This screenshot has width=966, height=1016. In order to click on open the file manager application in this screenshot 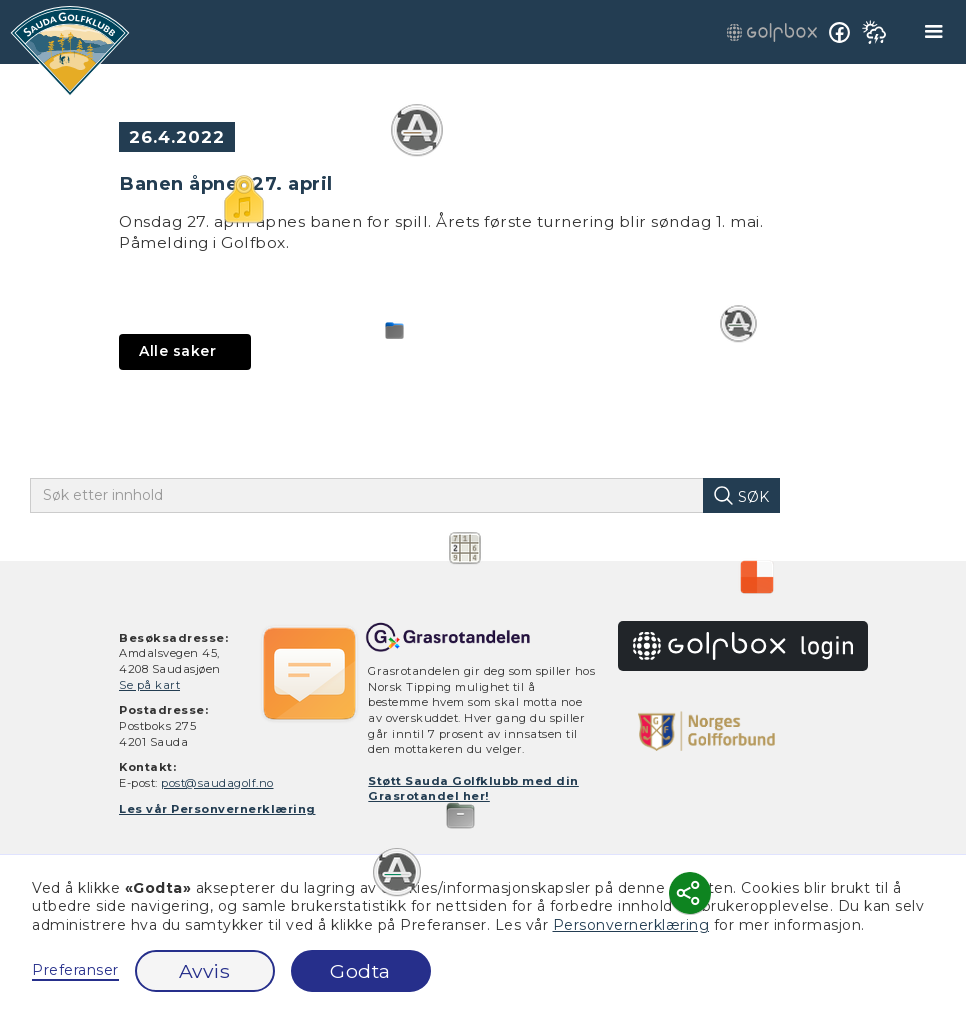, I will do `click(460, 815)`.